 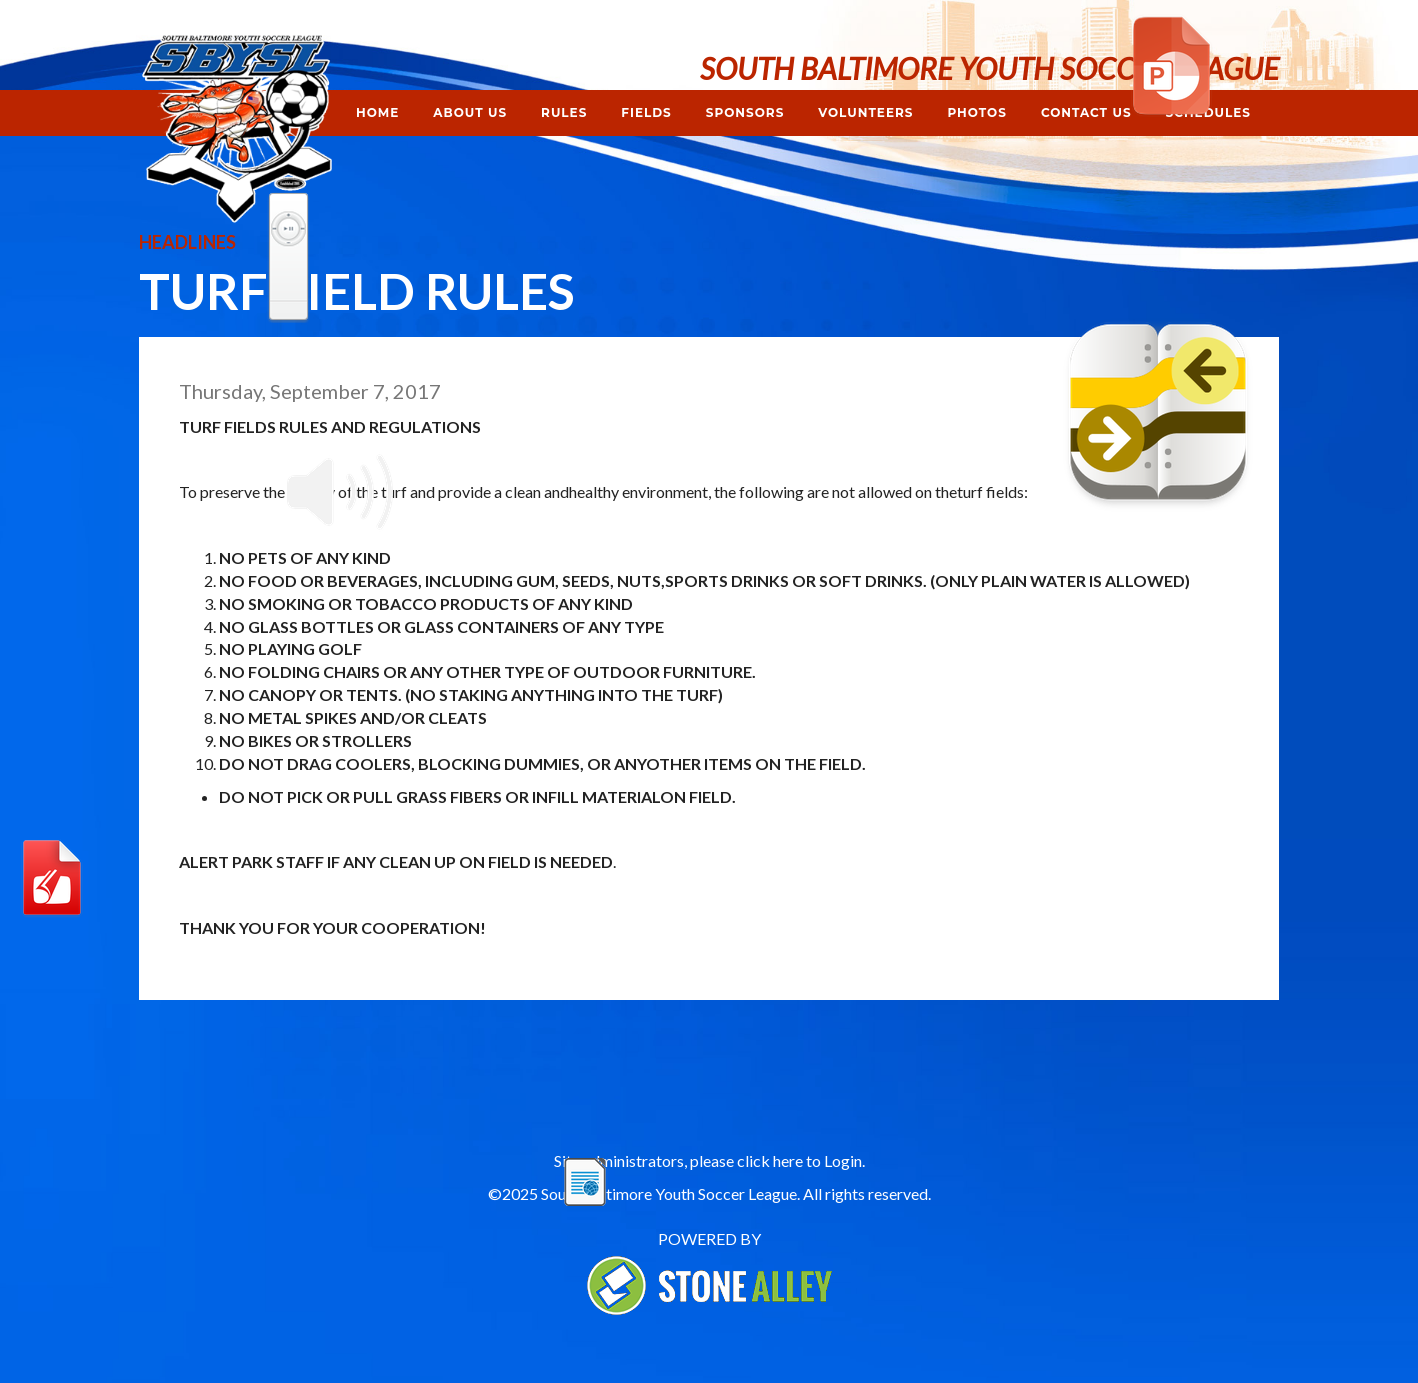 What do you see at coordinates (1158, 412) in the screenshot?
I see `open diffuse app for file comparison` at bounding box center [1158, 412].